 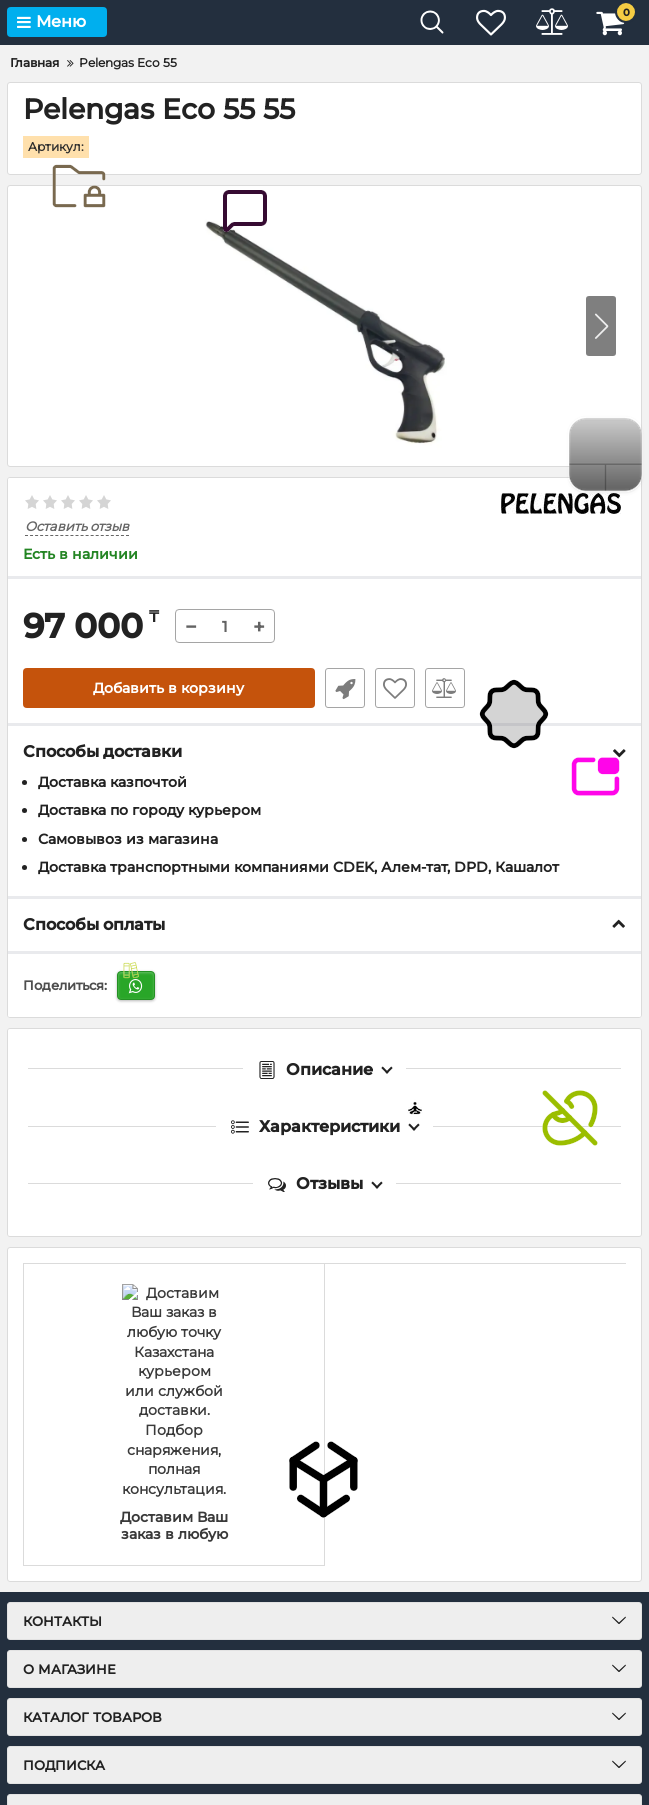 What do you see at coordinates (79, 185) in the screenshot?
I see `access a password-protected folder` at bounding box center [79, 185].